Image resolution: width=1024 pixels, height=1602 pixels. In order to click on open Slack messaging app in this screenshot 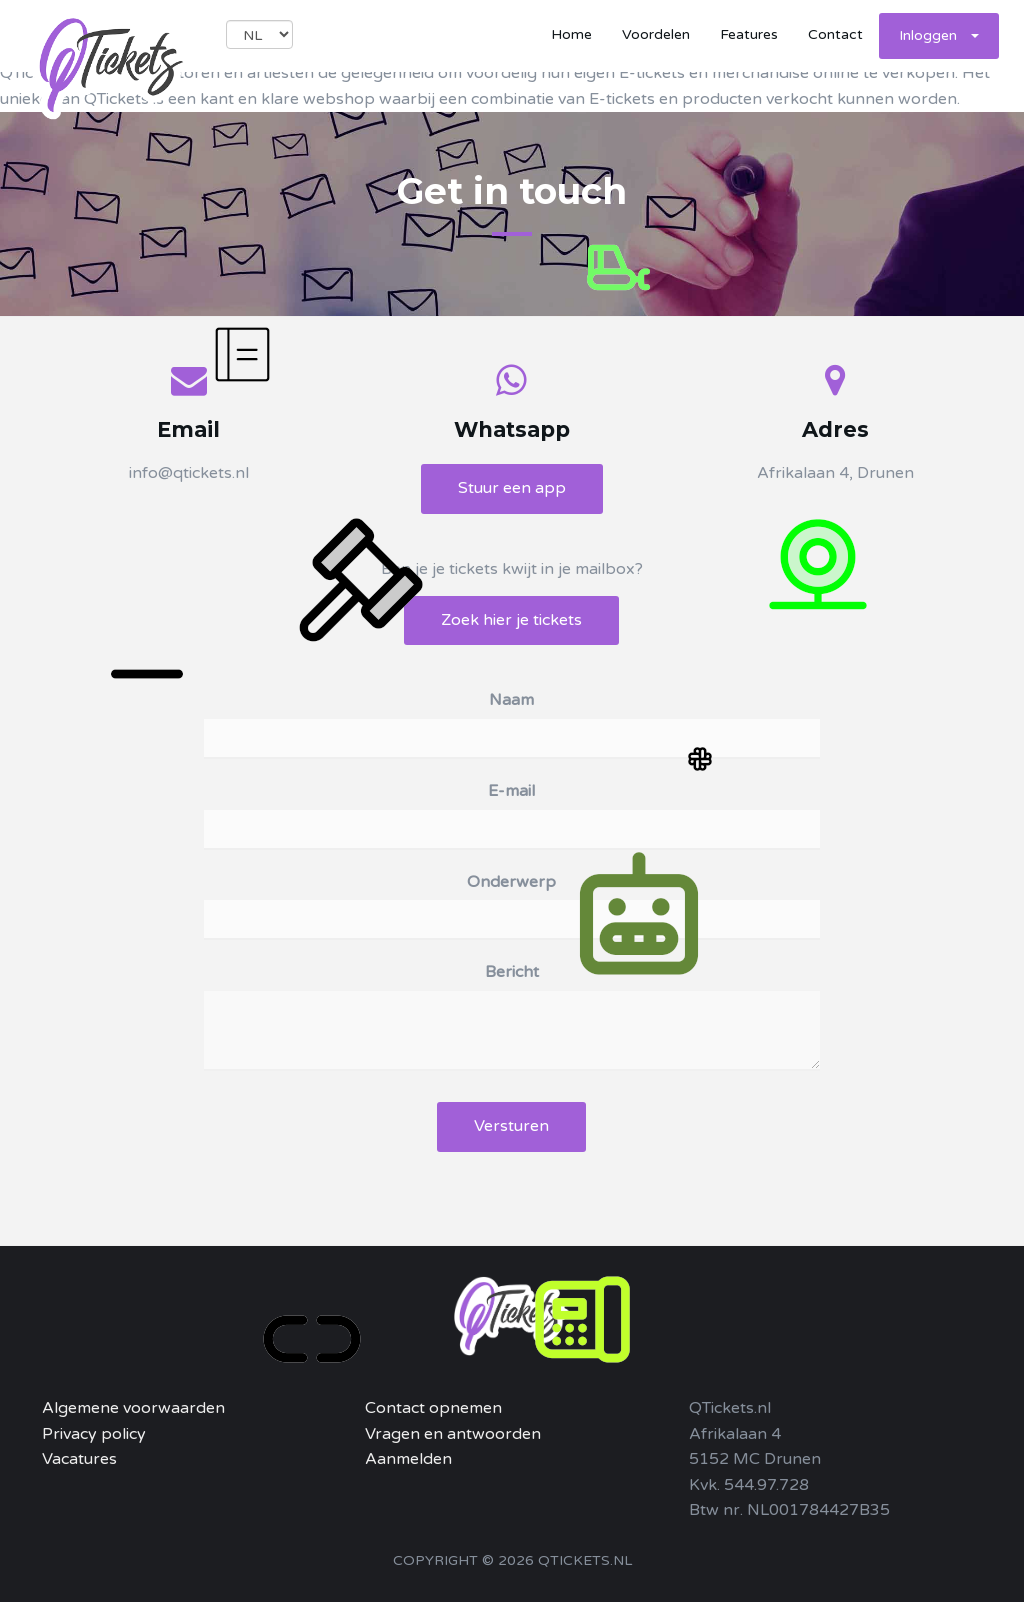, I will do `click(700, 759)`.